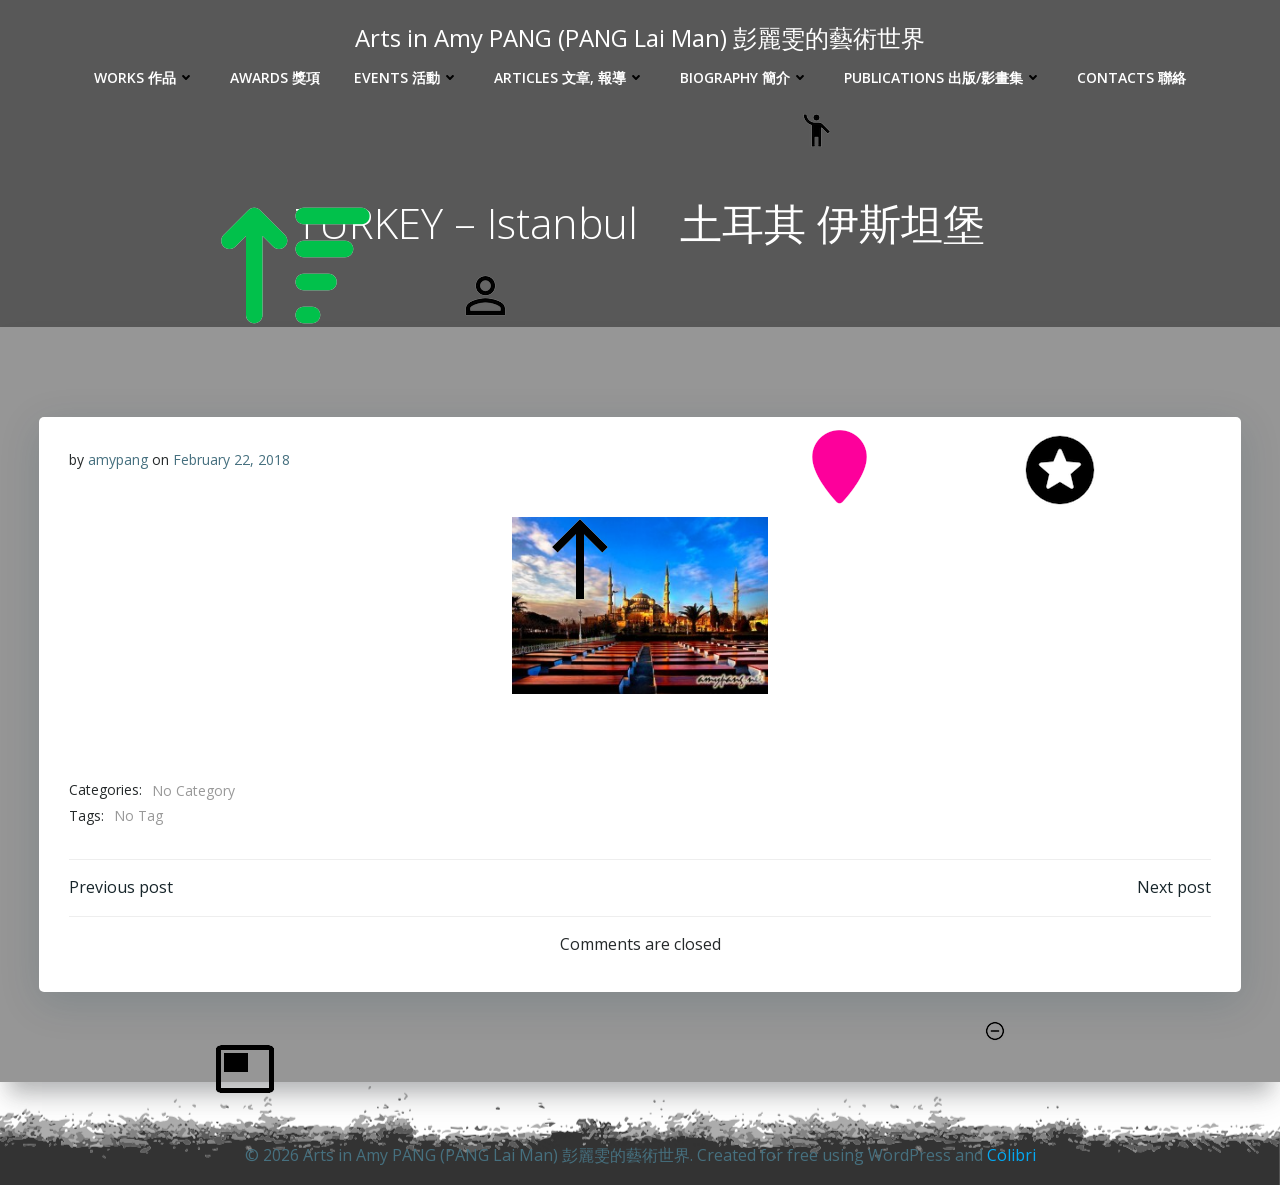  Describe the element at coordinates (295, 265) in the screenshot. I see `sort items in ascending order` at that location.